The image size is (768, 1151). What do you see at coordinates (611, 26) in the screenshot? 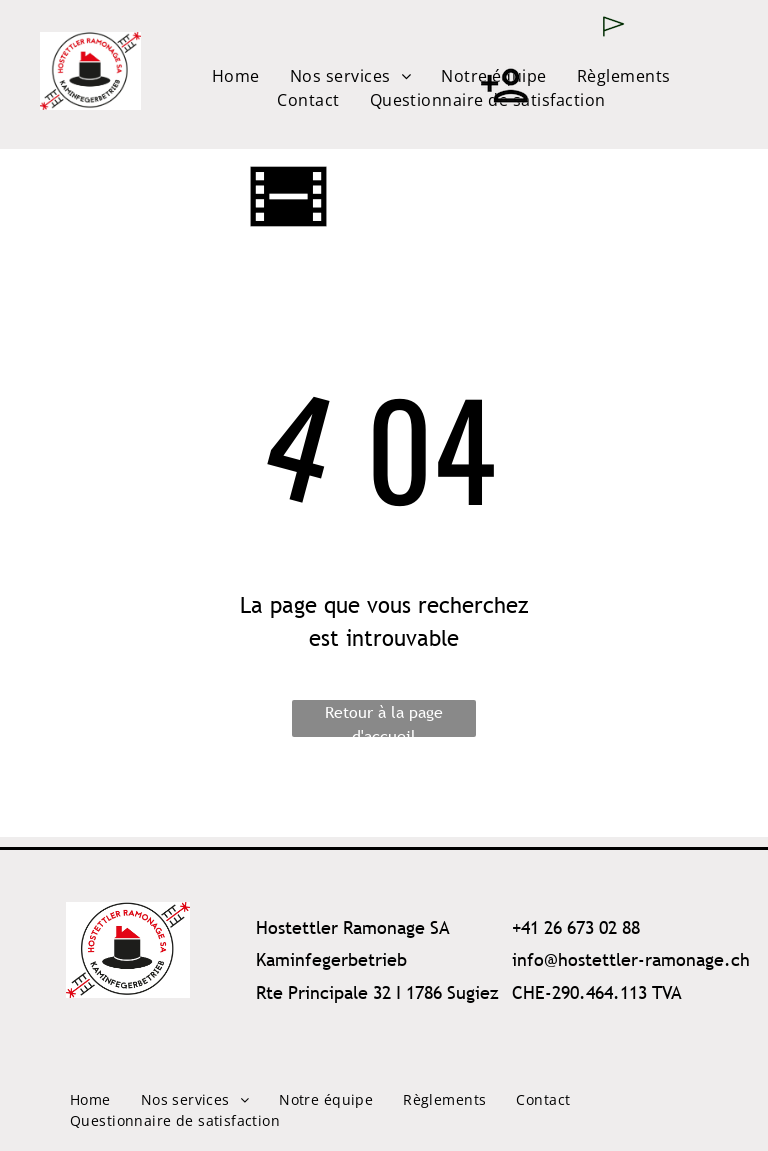
I see `flag or mark an item for follow-up` at bounding box center [611, 26].